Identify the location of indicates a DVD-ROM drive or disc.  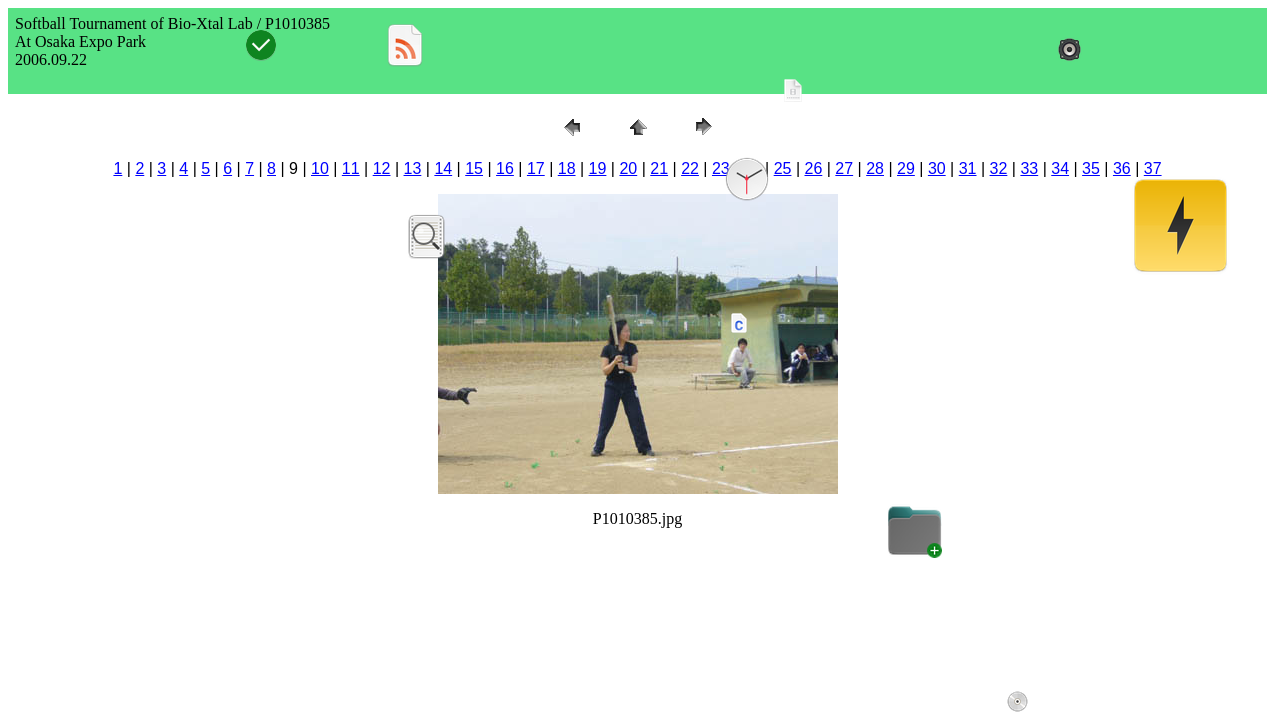
(1017, 701).